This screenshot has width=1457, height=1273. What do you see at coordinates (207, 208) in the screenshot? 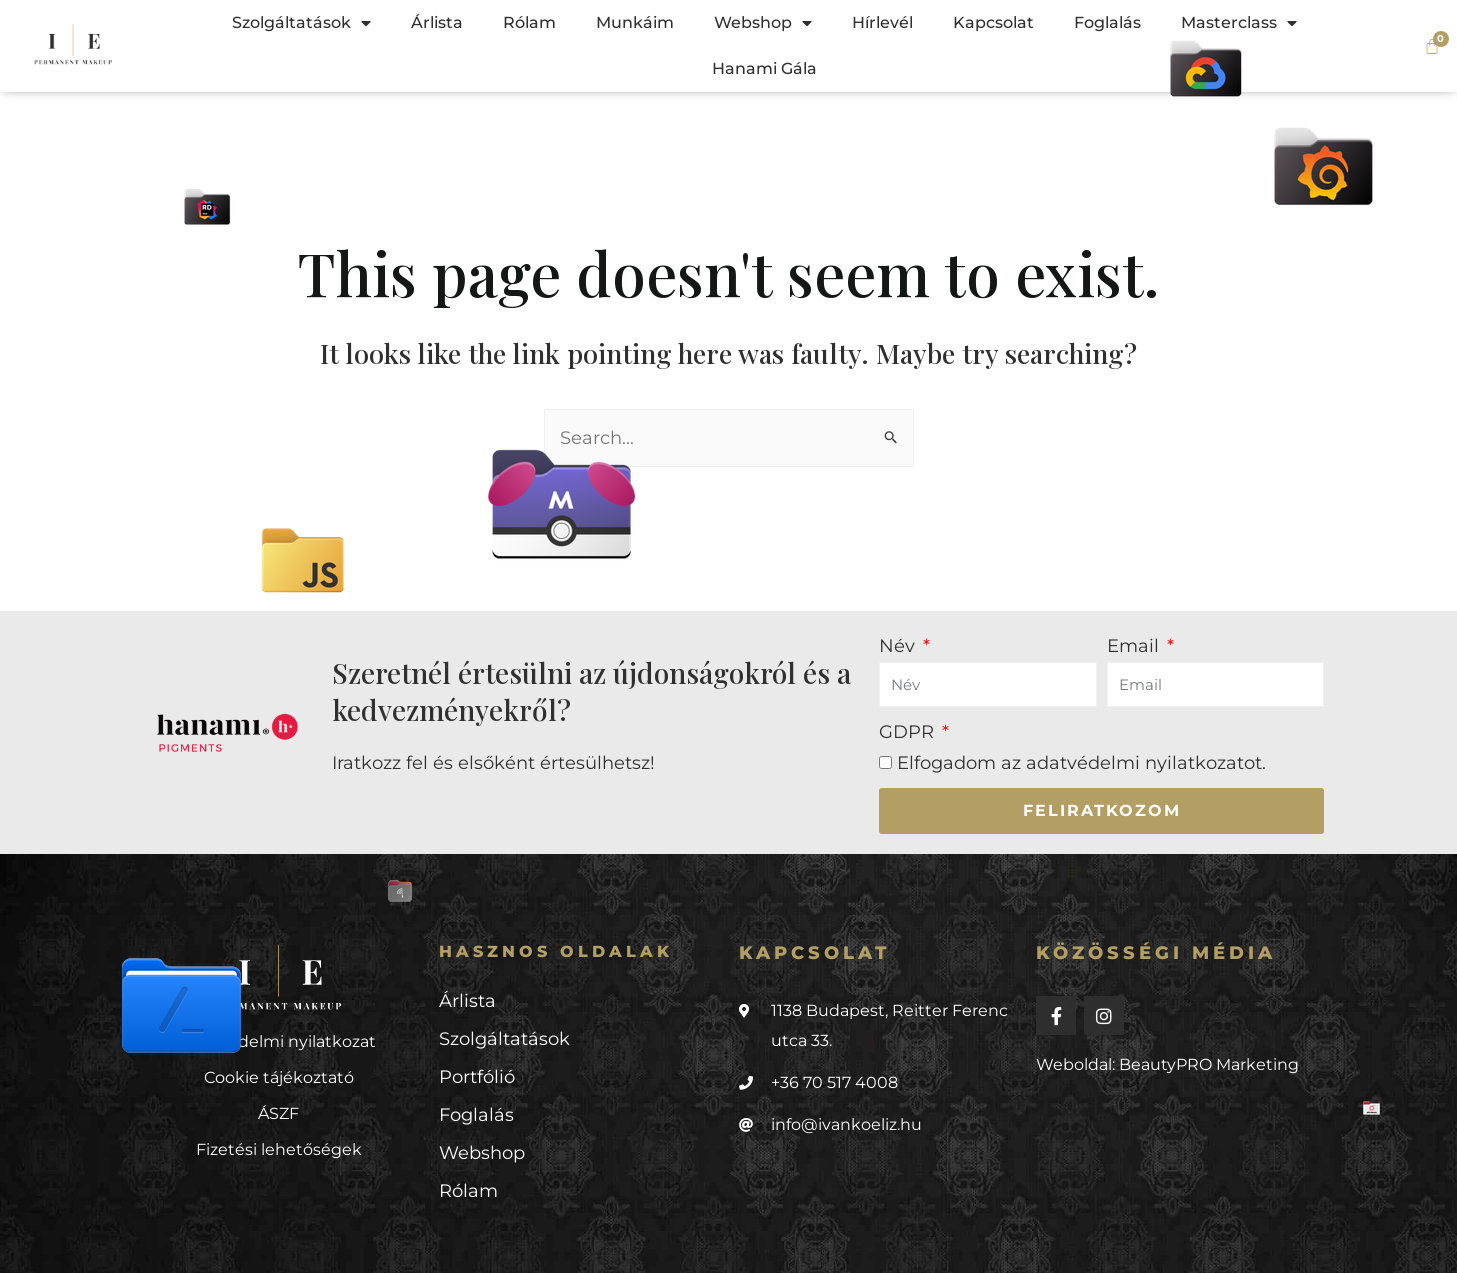
I see `open folder containing JetBrains Rider projects` at bounding box center [207, 208].